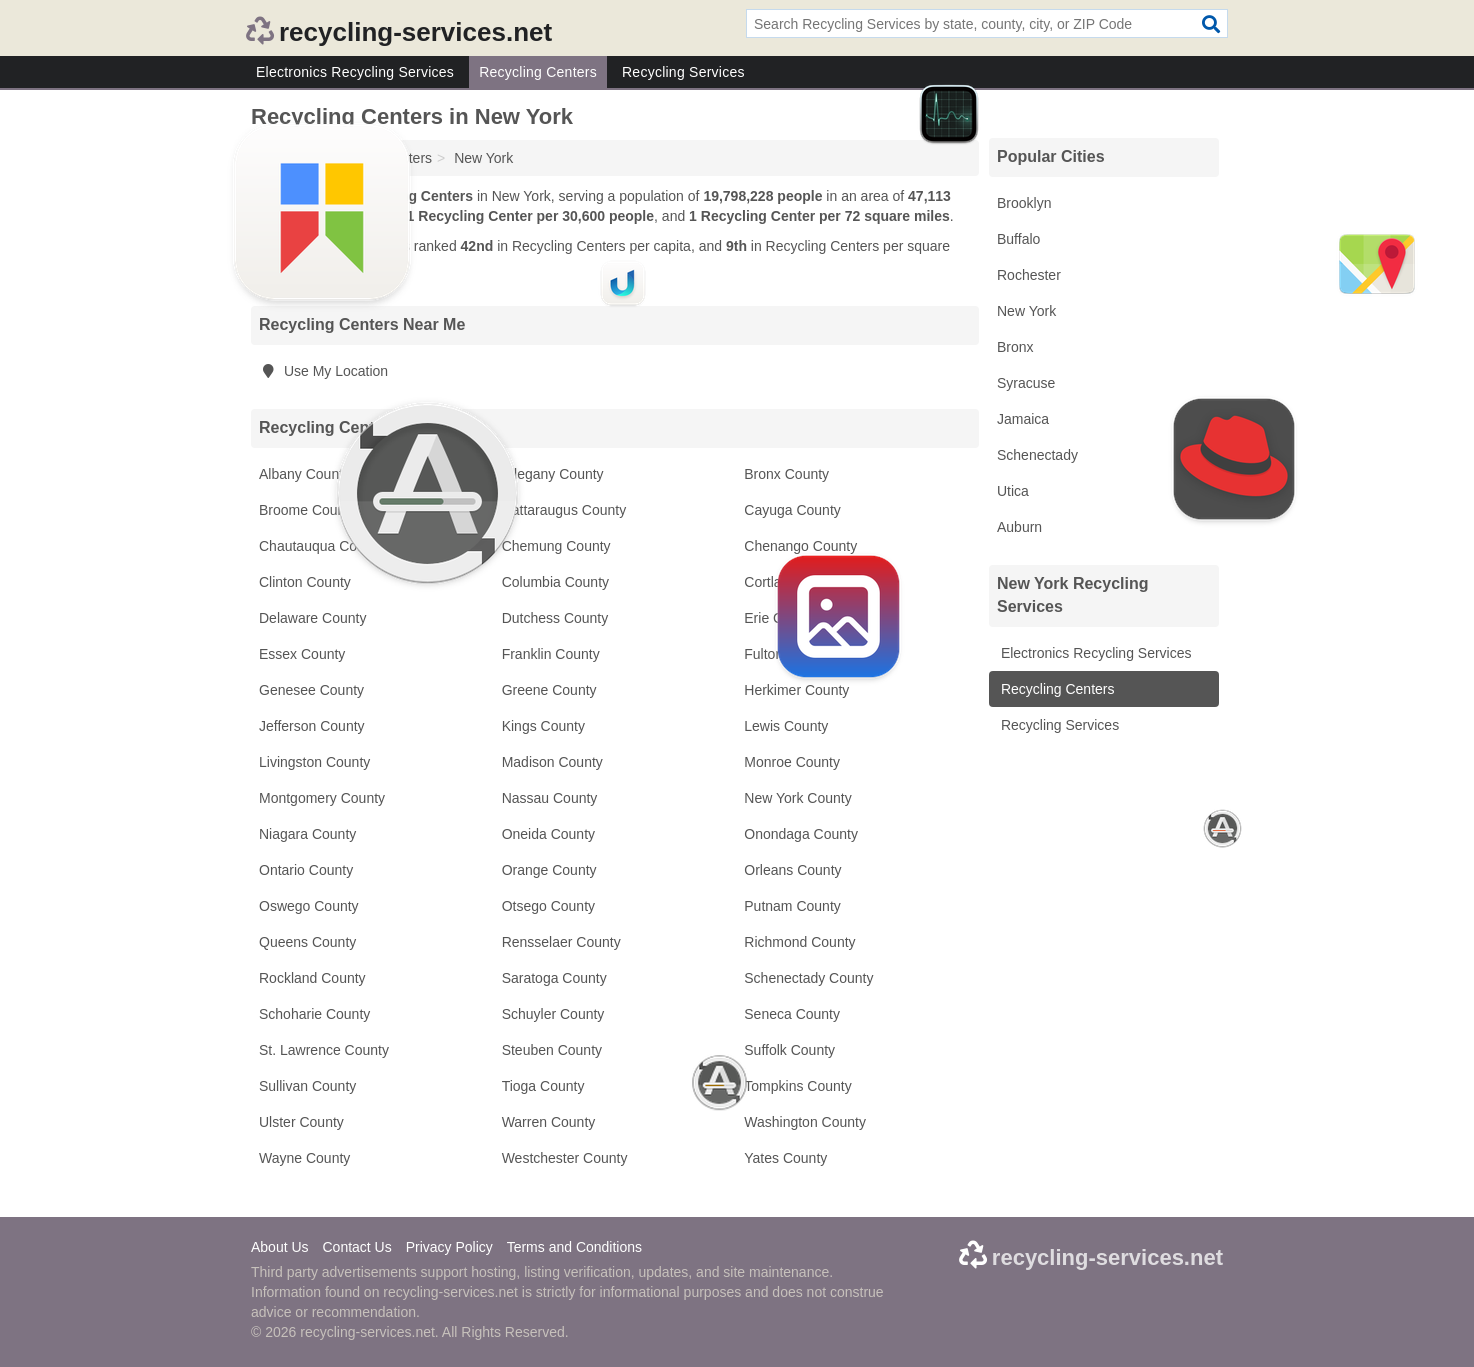 This screenshot has height=1367, width=1474. I want to click on open the software update manager, so click(719, 1082).